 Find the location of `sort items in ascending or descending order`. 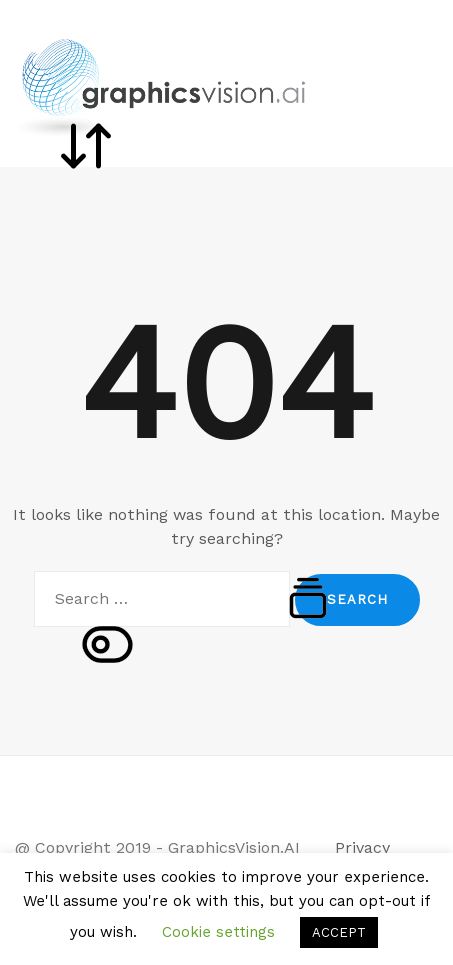

sort items in ascending or descending order is located at coordinates (86, 146).